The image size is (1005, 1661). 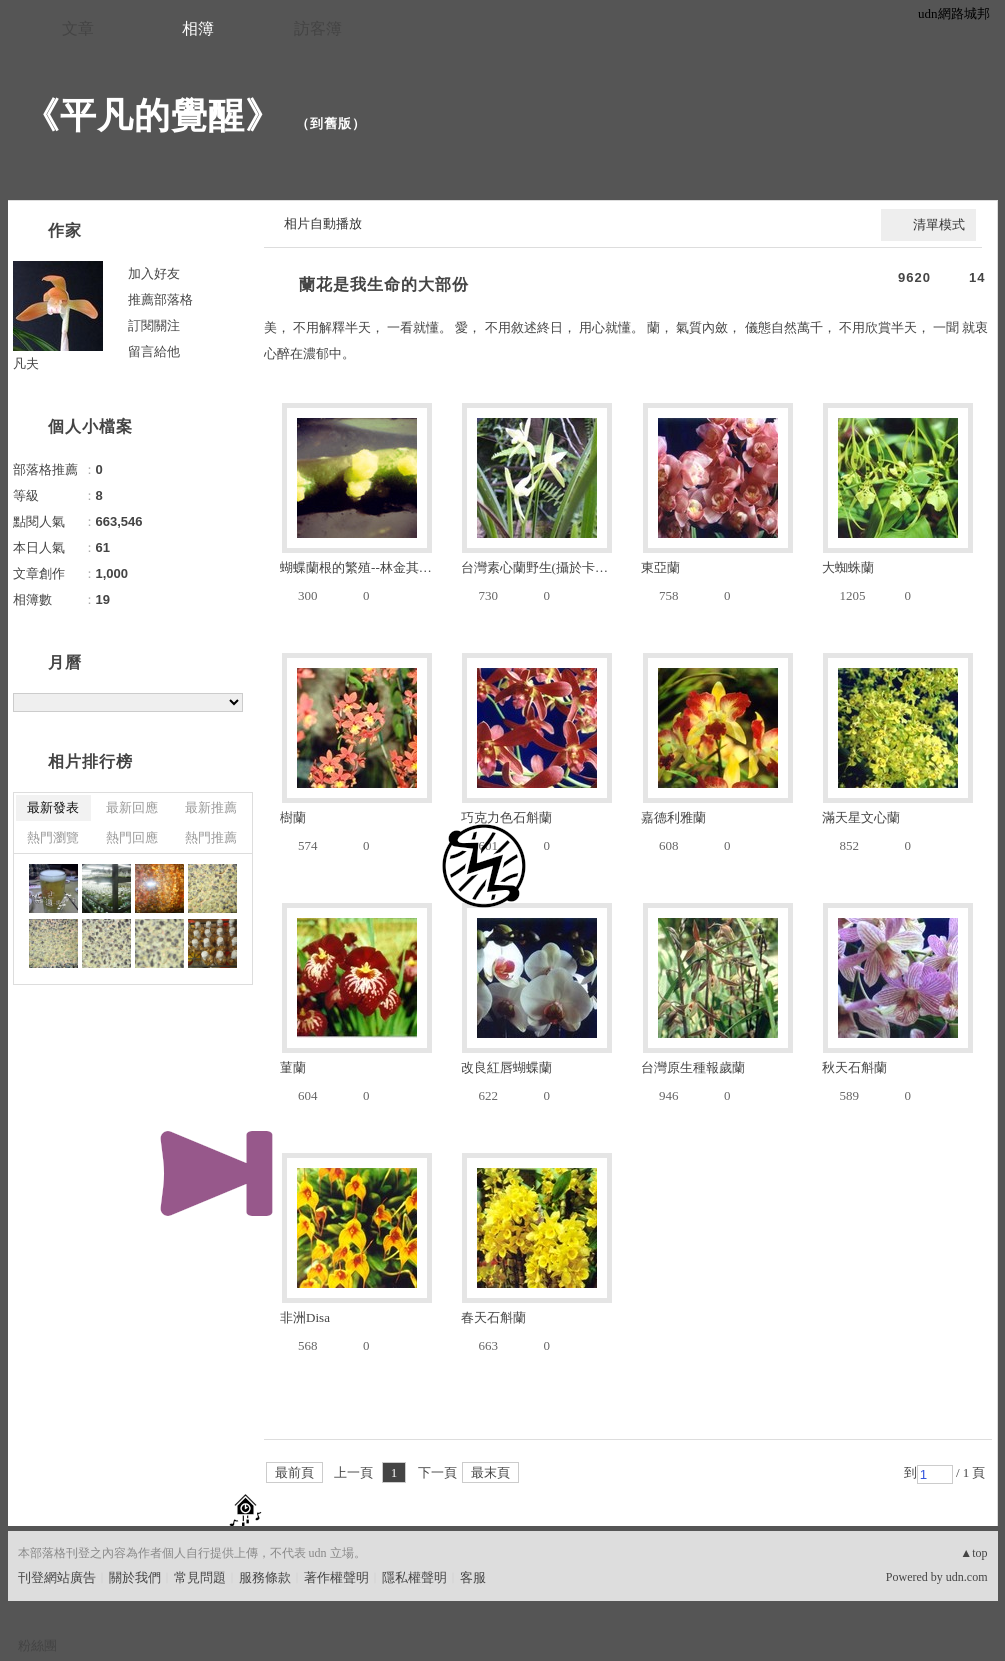 What do you see at coordinates (216, 1173) in the screenshot?
I see `skip to next track or media` at bounding box center [216, 1173].